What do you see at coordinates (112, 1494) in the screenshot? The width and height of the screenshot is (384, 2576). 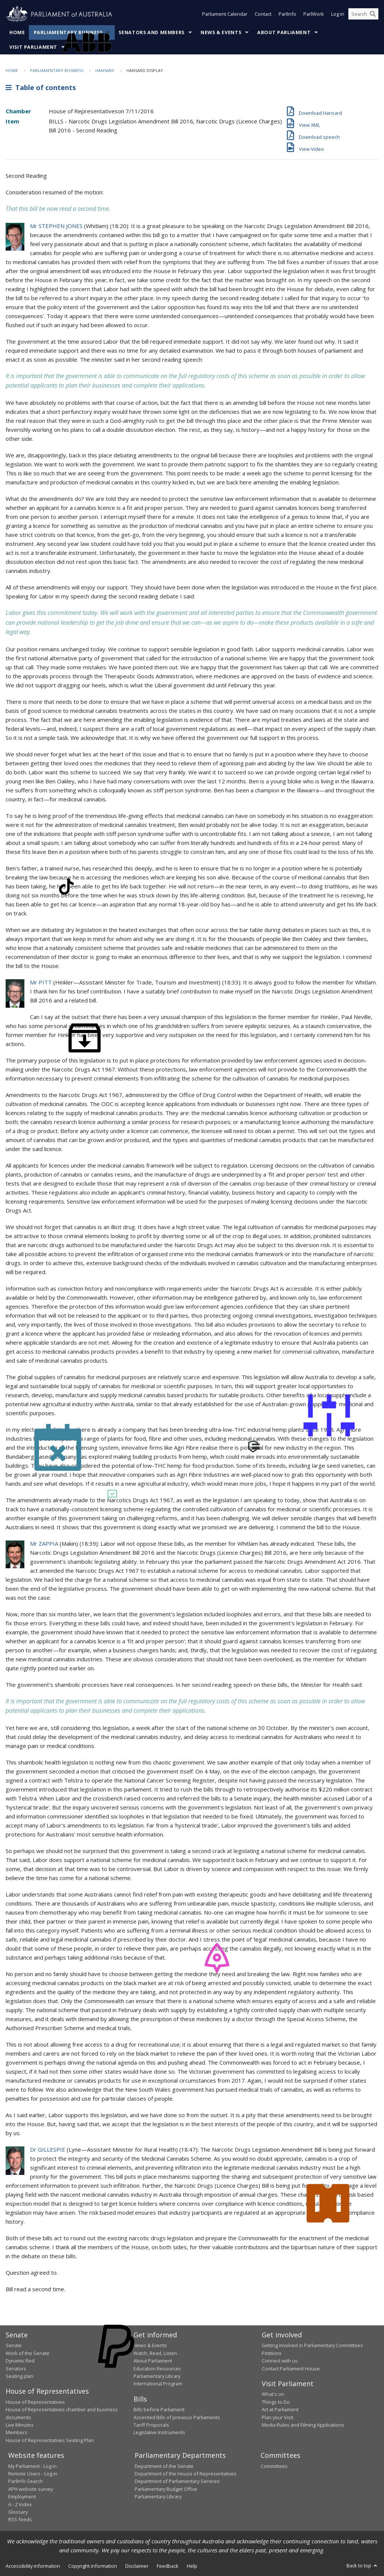 I see `message sent successfully` at bounding box center [112, 1494].